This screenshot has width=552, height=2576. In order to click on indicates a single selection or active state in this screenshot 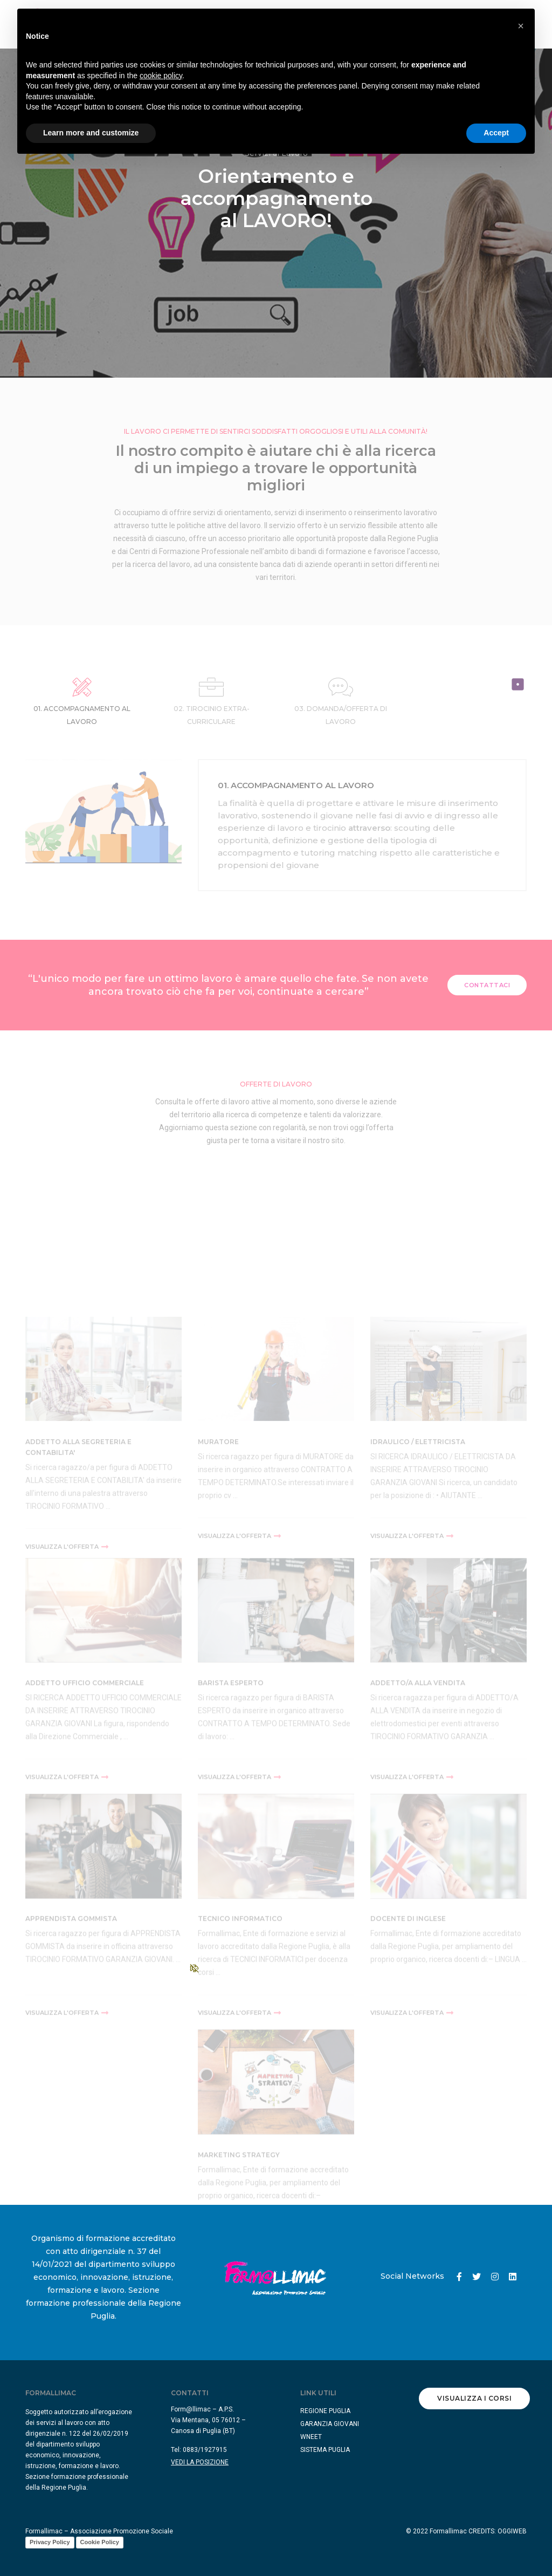, I will do `click(518, 684)`.